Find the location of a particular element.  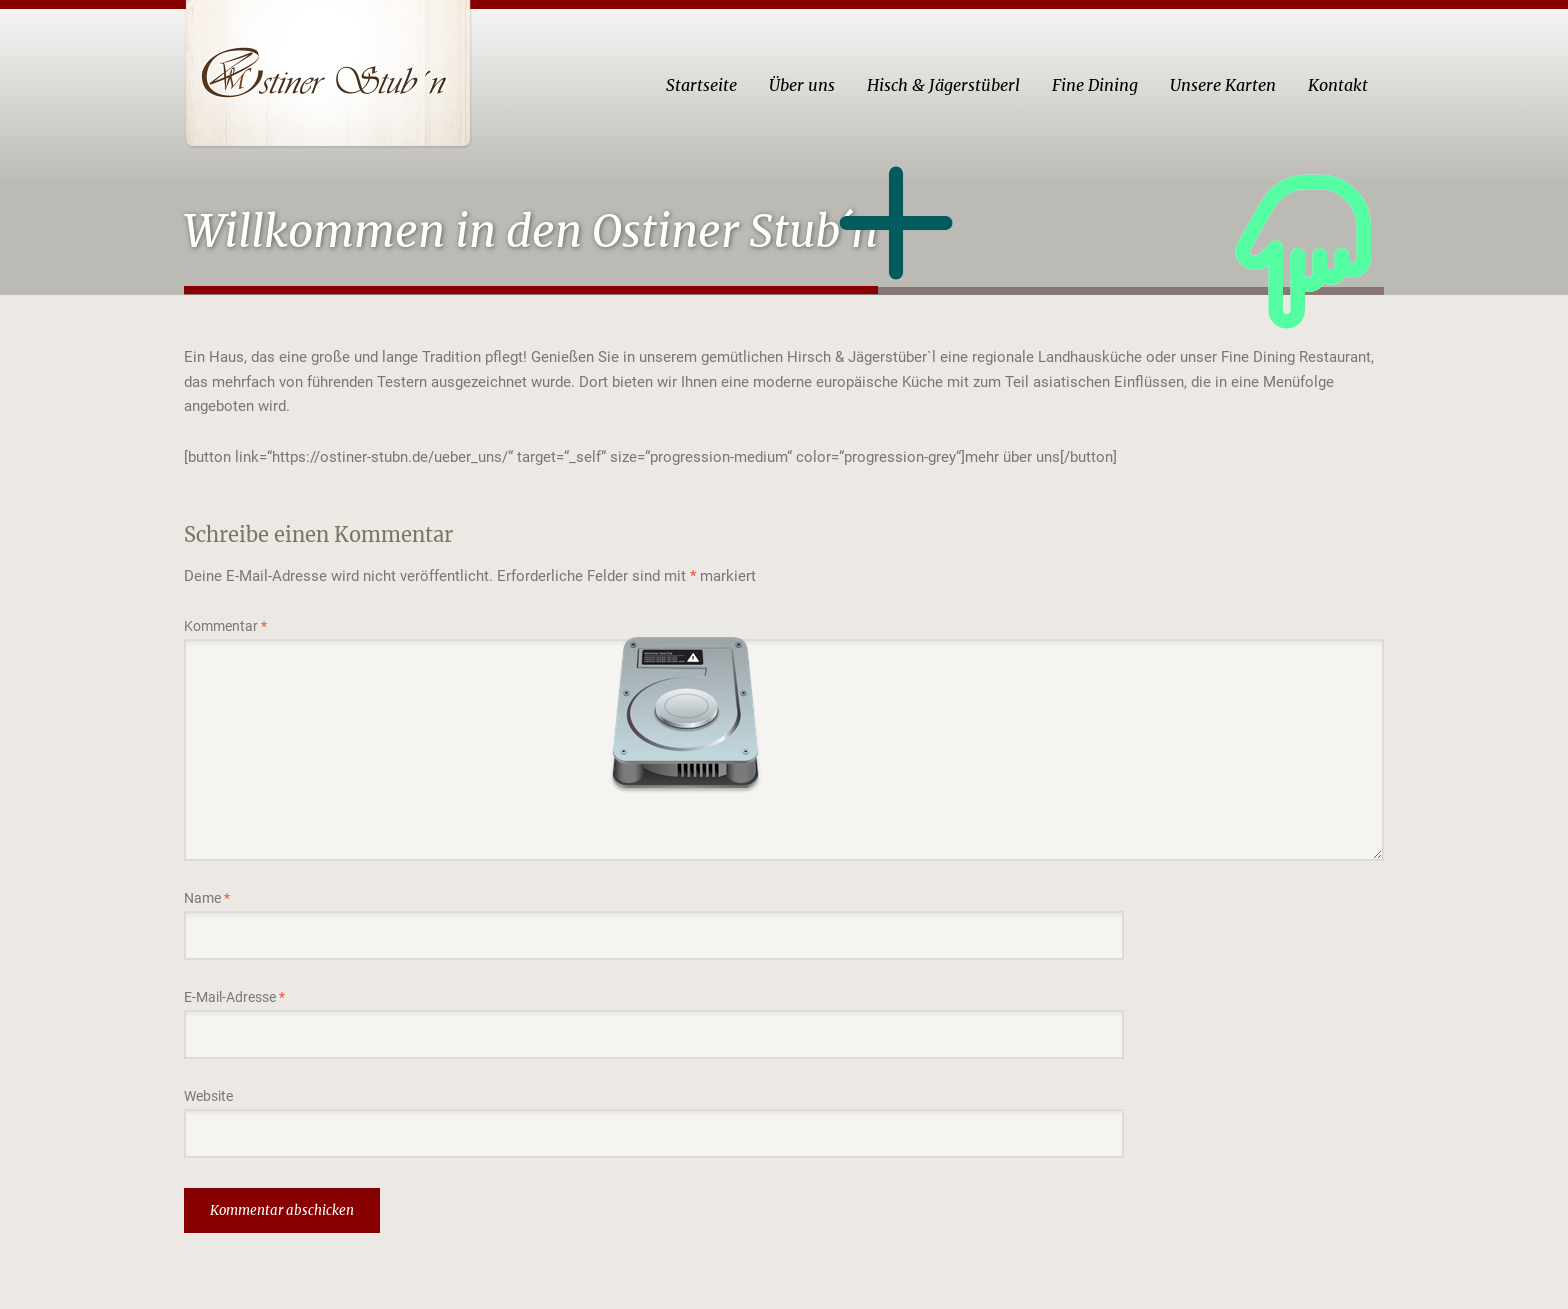

scroll down or swipe downward is located at coordinates (1305, 248).